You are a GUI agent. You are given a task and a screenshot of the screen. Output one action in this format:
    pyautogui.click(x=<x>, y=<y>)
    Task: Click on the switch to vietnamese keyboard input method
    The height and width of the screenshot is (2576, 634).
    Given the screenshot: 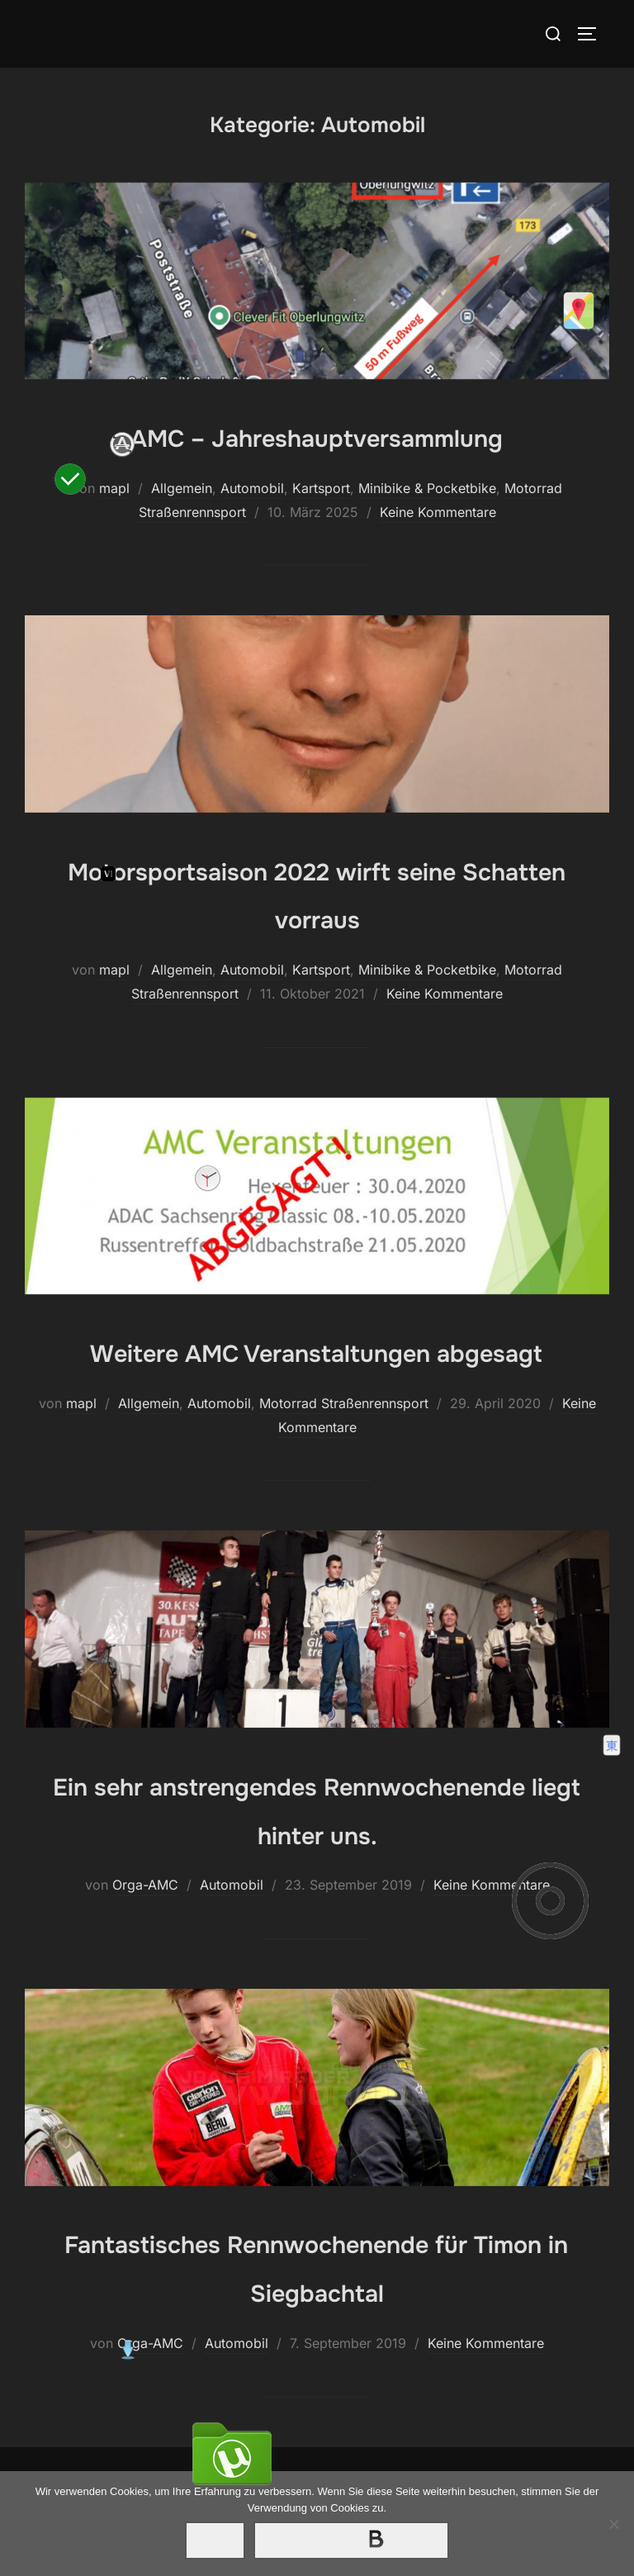 What is the action you would take?
    pyautogui.click(x=108, y=874)
    